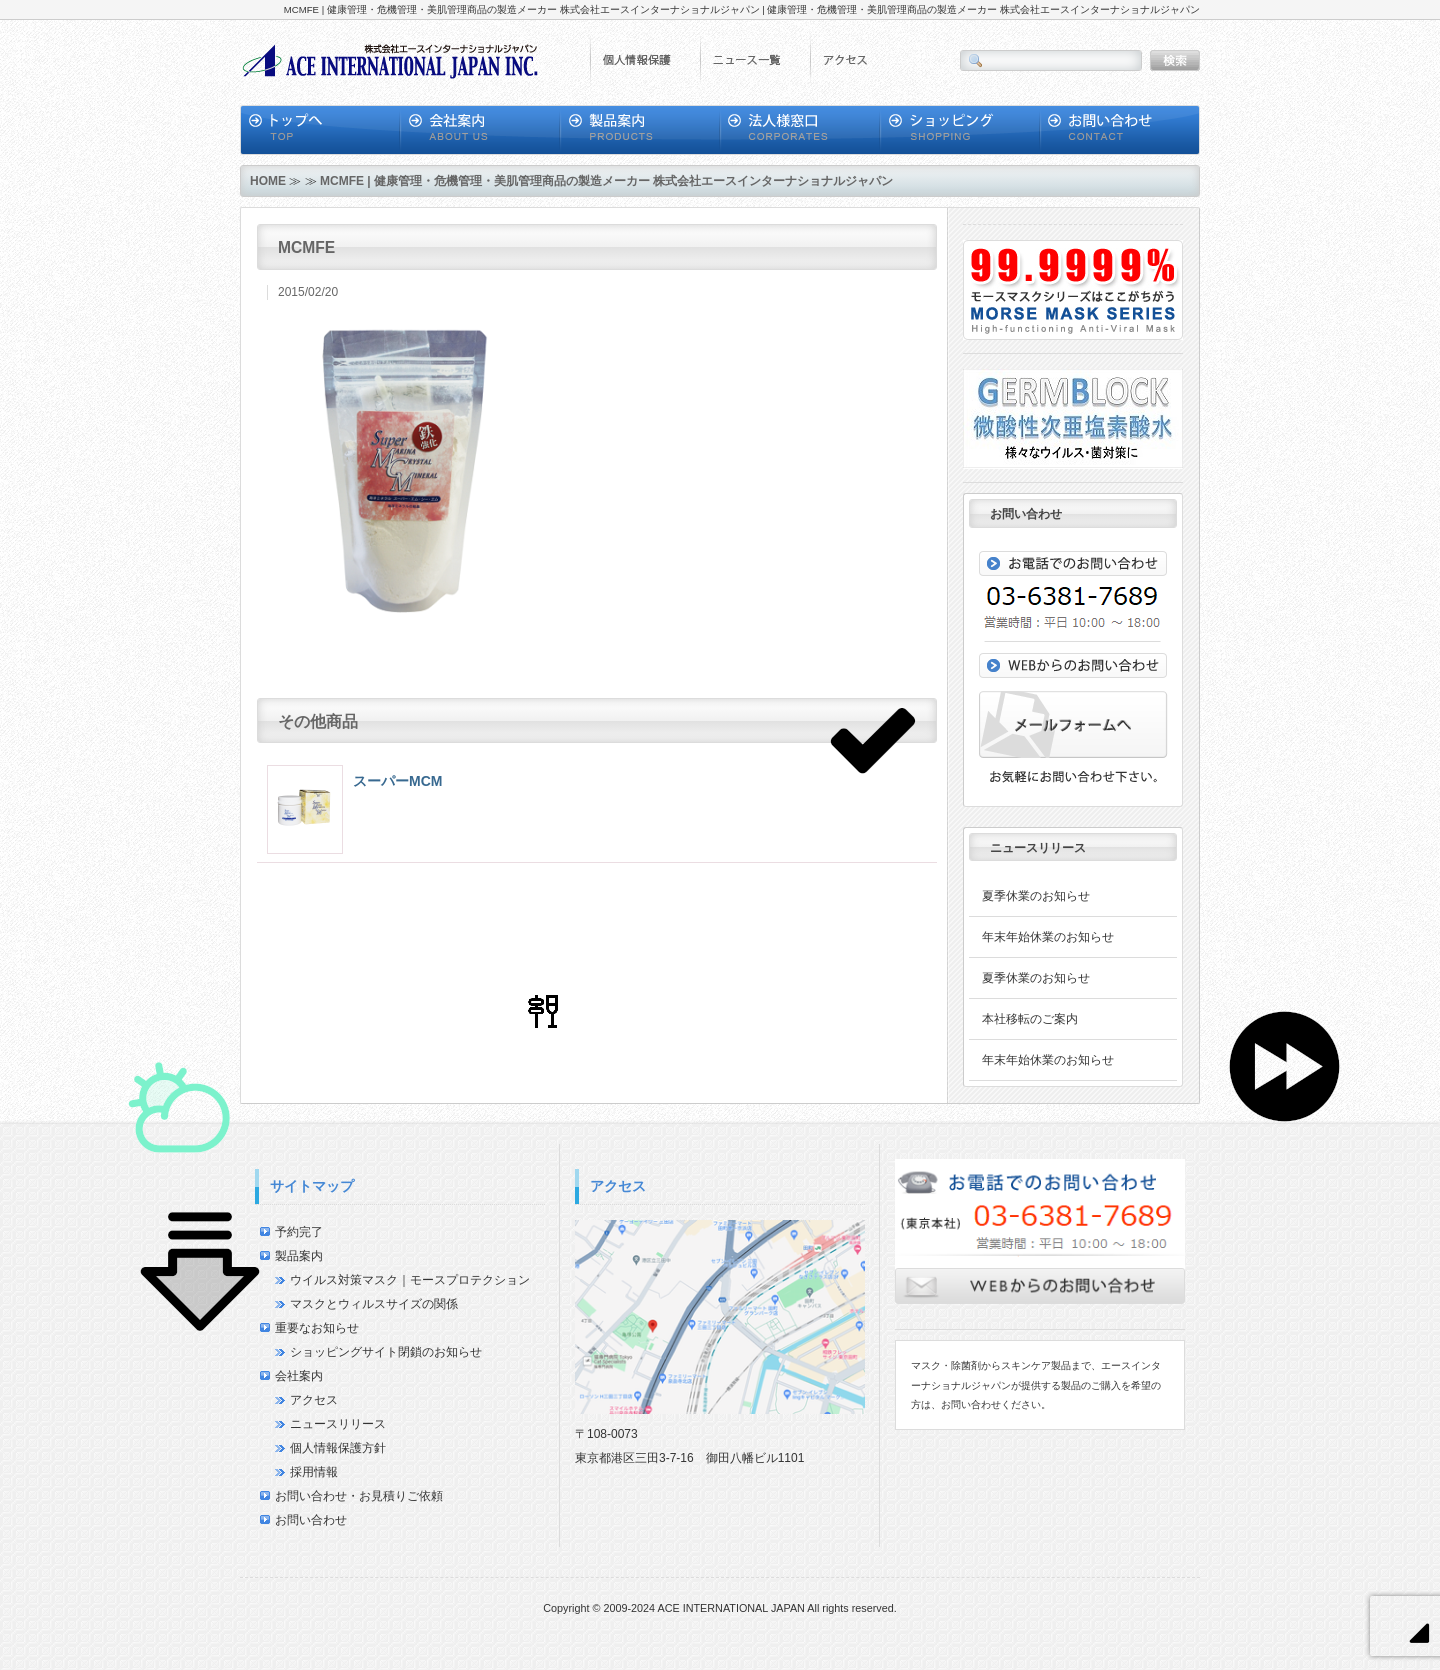 This screenshot has width=1440, height=1670. What do you see at coordinates (1421, 1634) in the screenshot?
I see `indicates full cellular signal strength` at bounding box center [1421, 1634].